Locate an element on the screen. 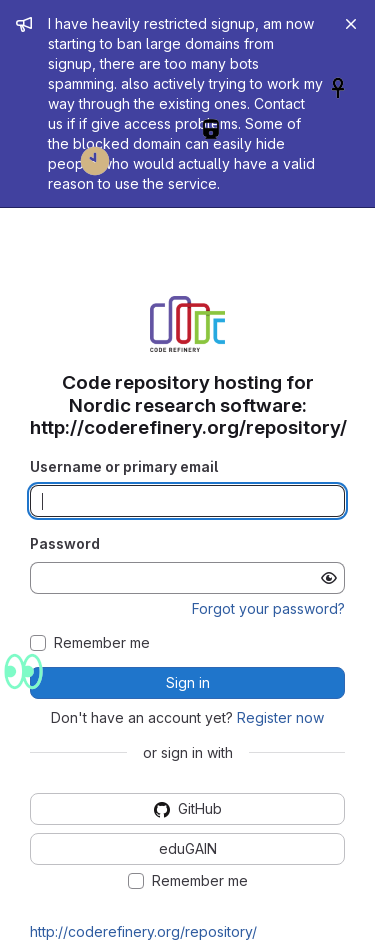 This screenshot has width=375, height=947. indicates someone is viewing or watching is located at coordinates (23, 671).